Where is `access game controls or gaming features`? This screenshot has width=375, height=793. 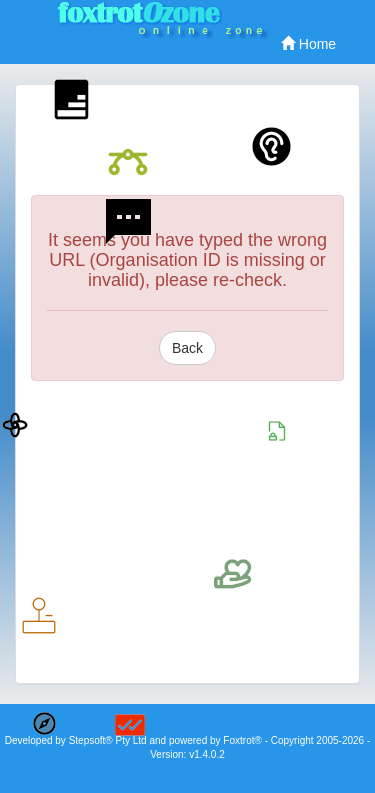
access game controls or gaming features is located at coordinates (39, 617).